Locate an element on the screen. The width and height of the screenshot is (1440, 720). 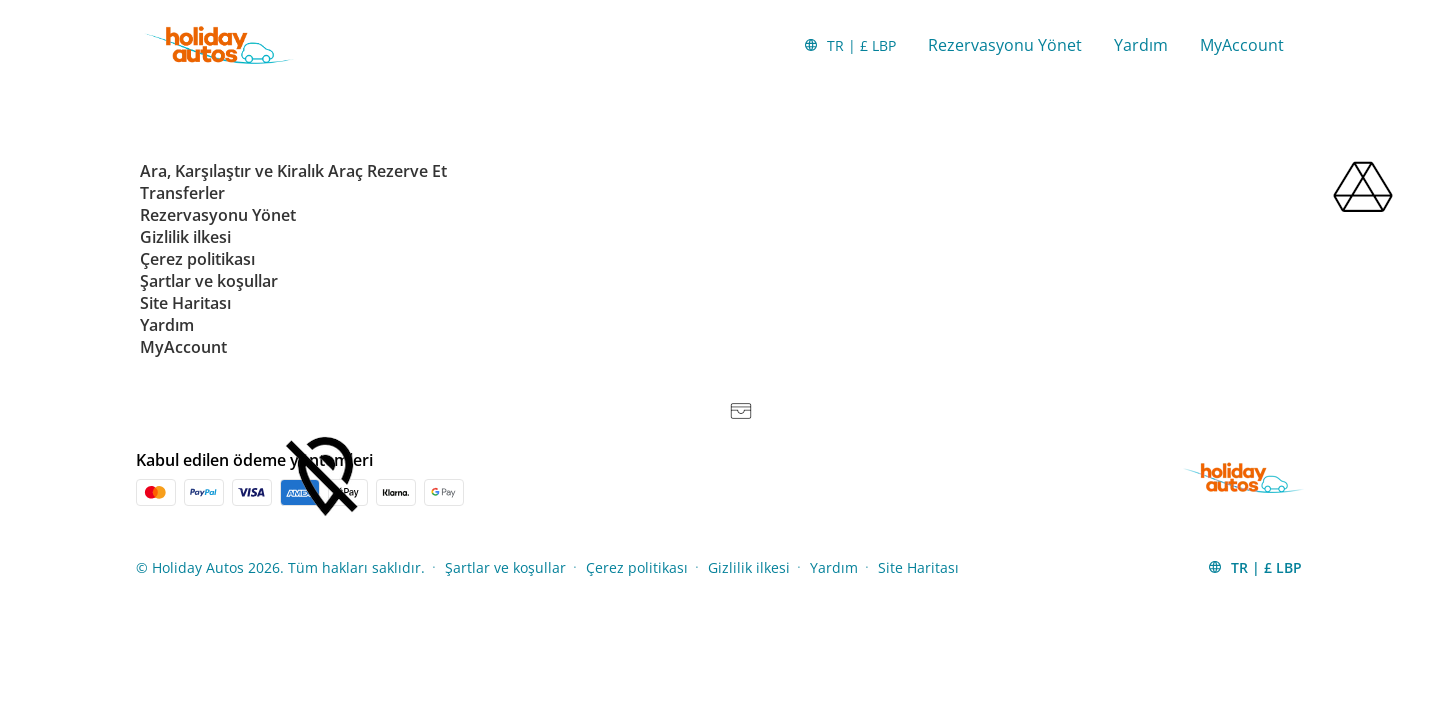
access your wallet or saved payment methods is located at coordinates (741, 411).